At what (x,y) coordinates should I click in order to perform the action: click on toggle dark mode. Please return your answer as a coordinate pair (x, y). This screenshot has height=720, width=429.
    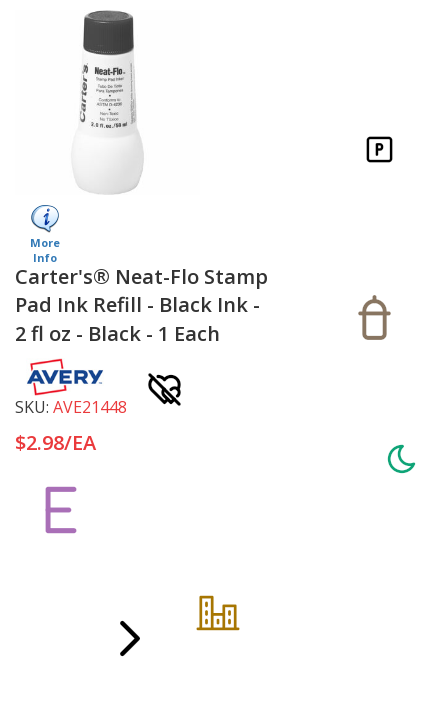
    Looking at the image, I should click on (402, 459).